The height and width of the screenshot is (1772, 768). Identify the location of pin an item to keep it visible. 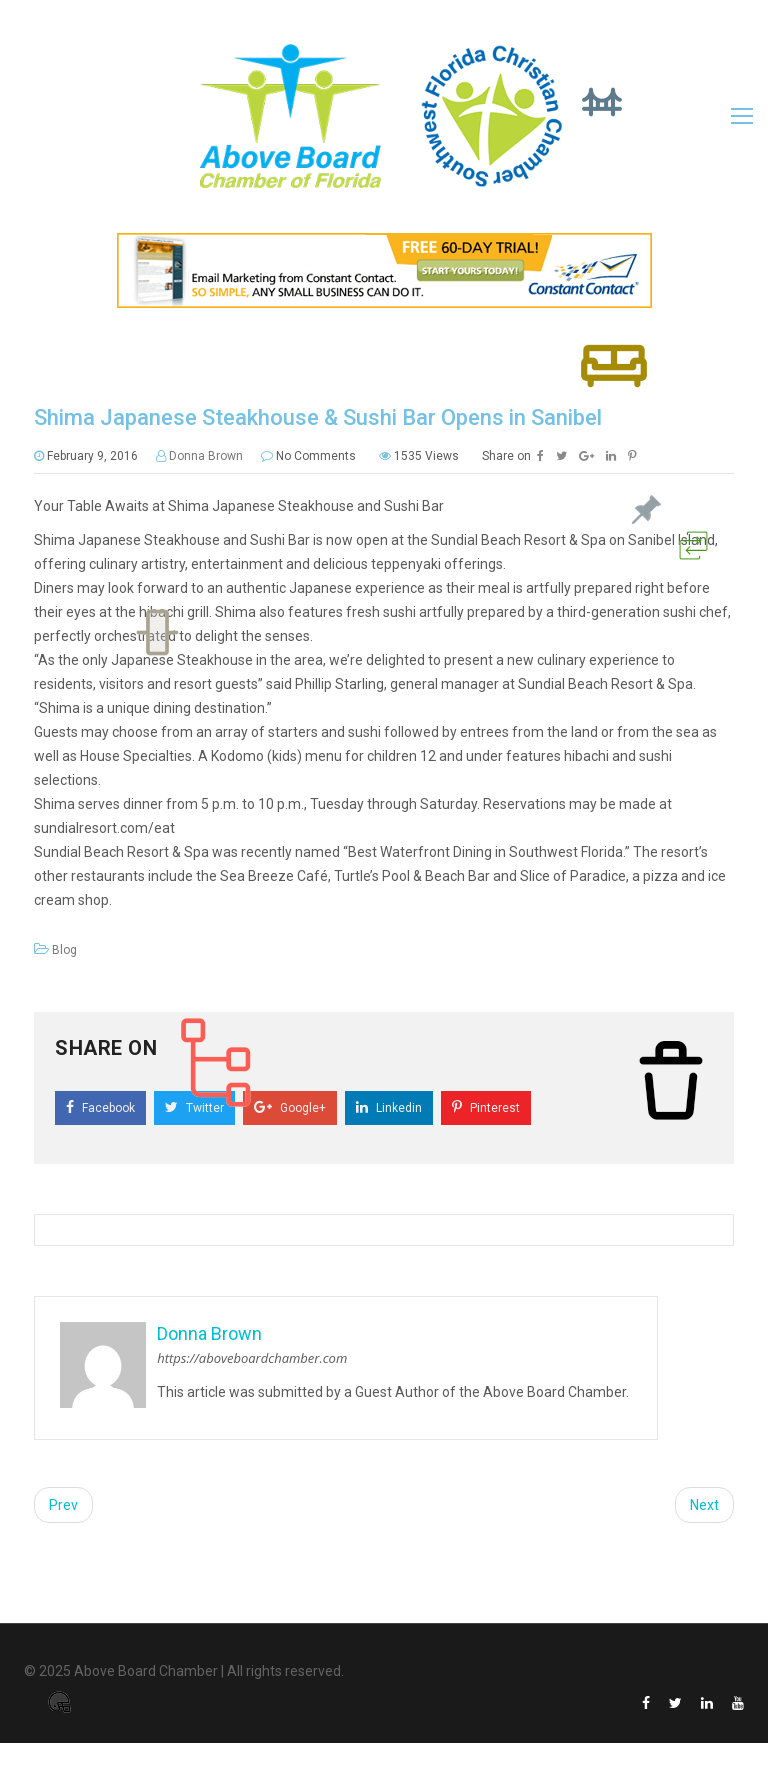
(646, 509).